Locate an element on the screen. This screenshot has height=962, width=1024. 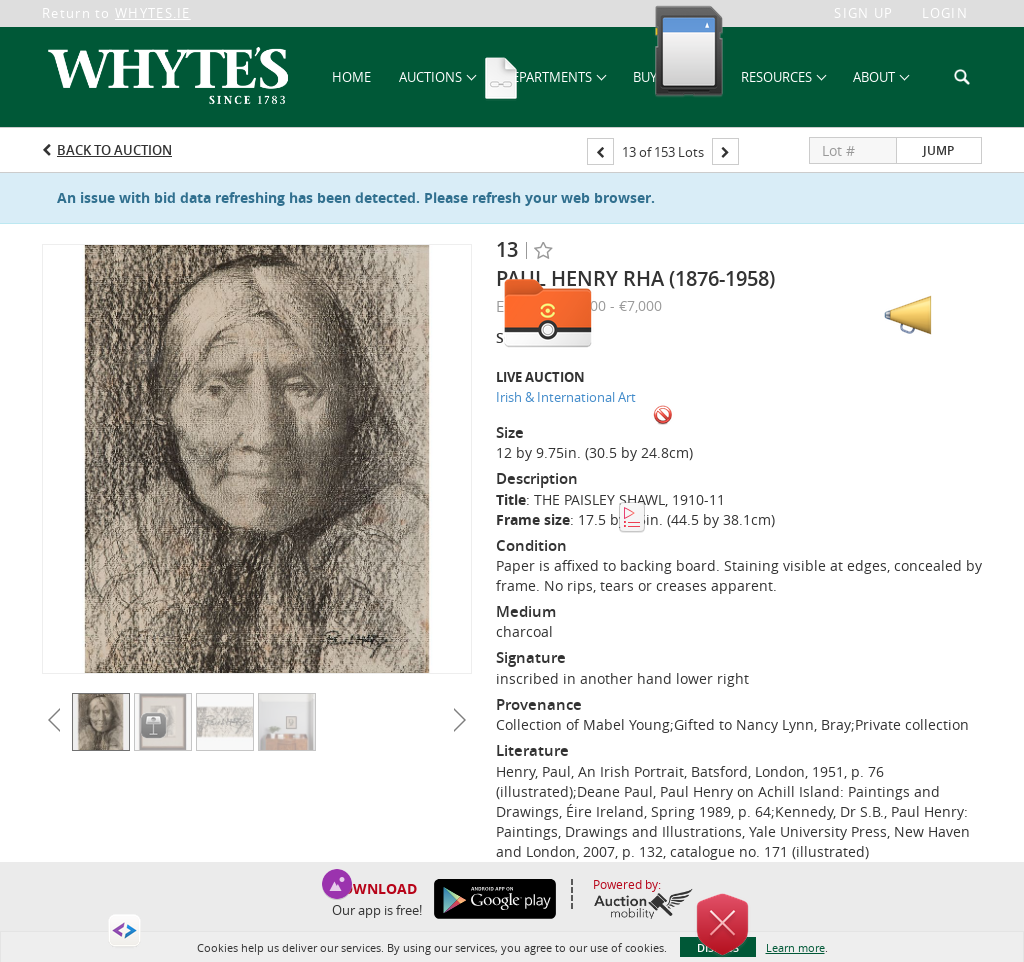
an mp3 playlist file is located at coordinates (632, 517).